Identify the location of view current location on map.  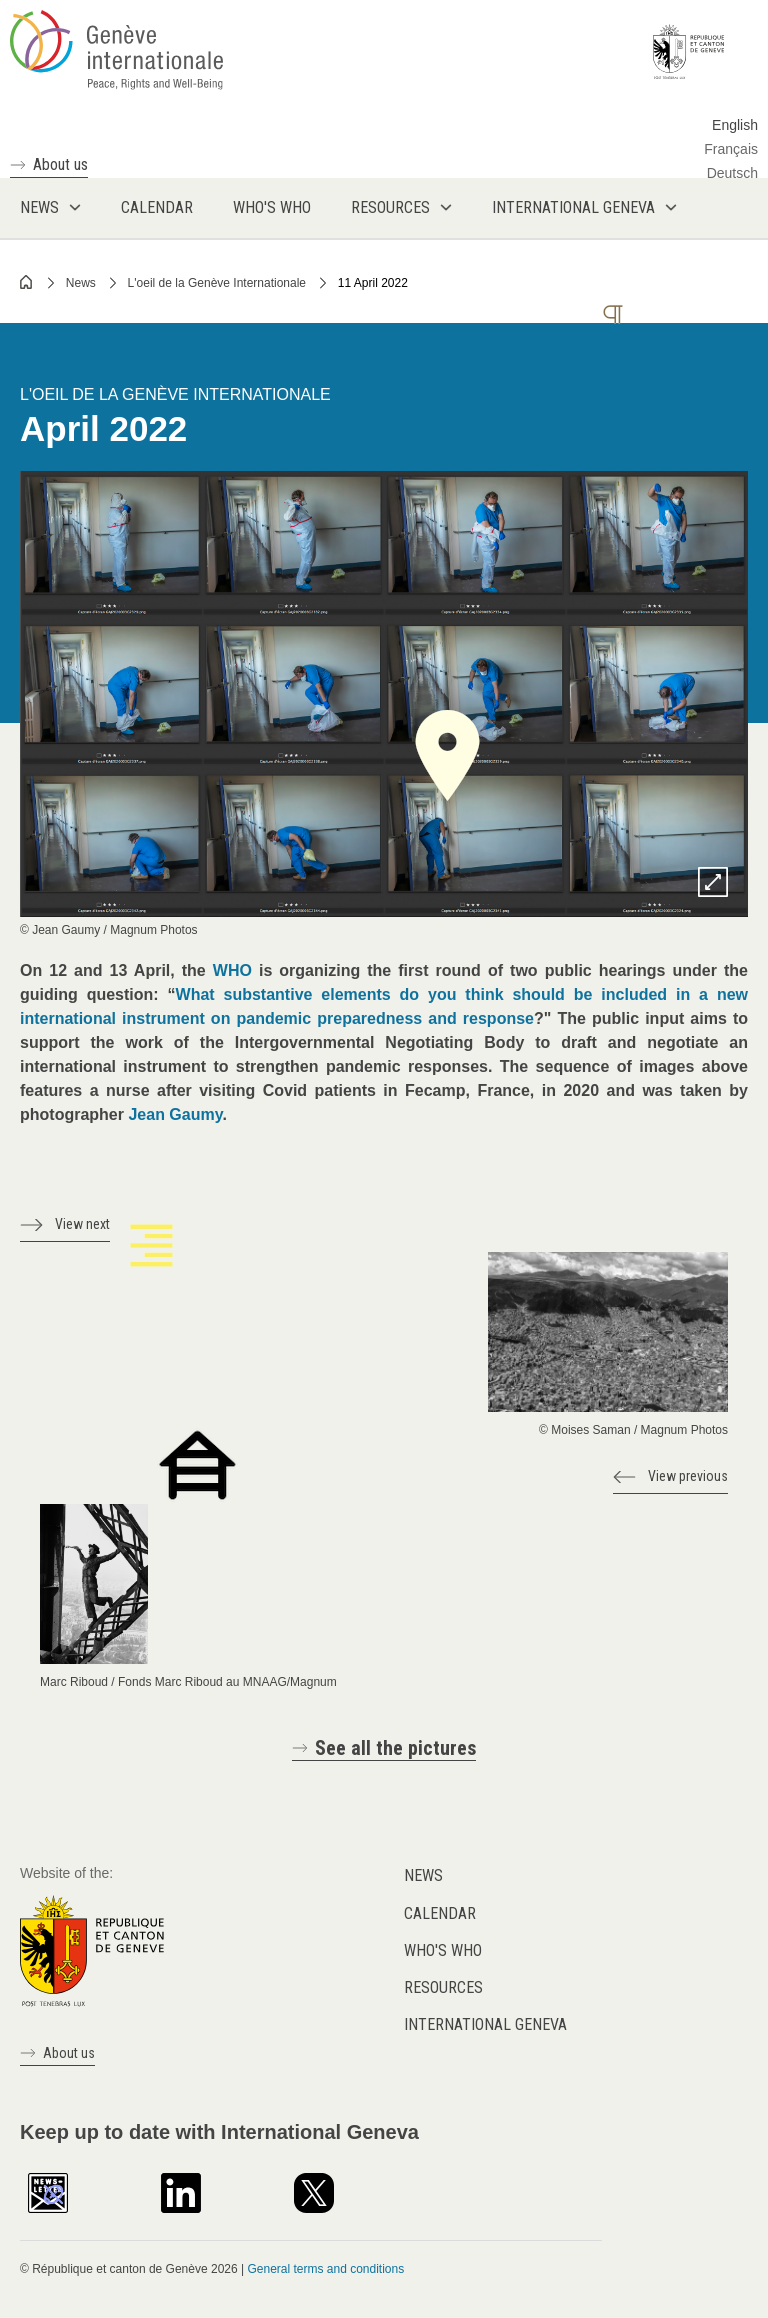
(447, 755).